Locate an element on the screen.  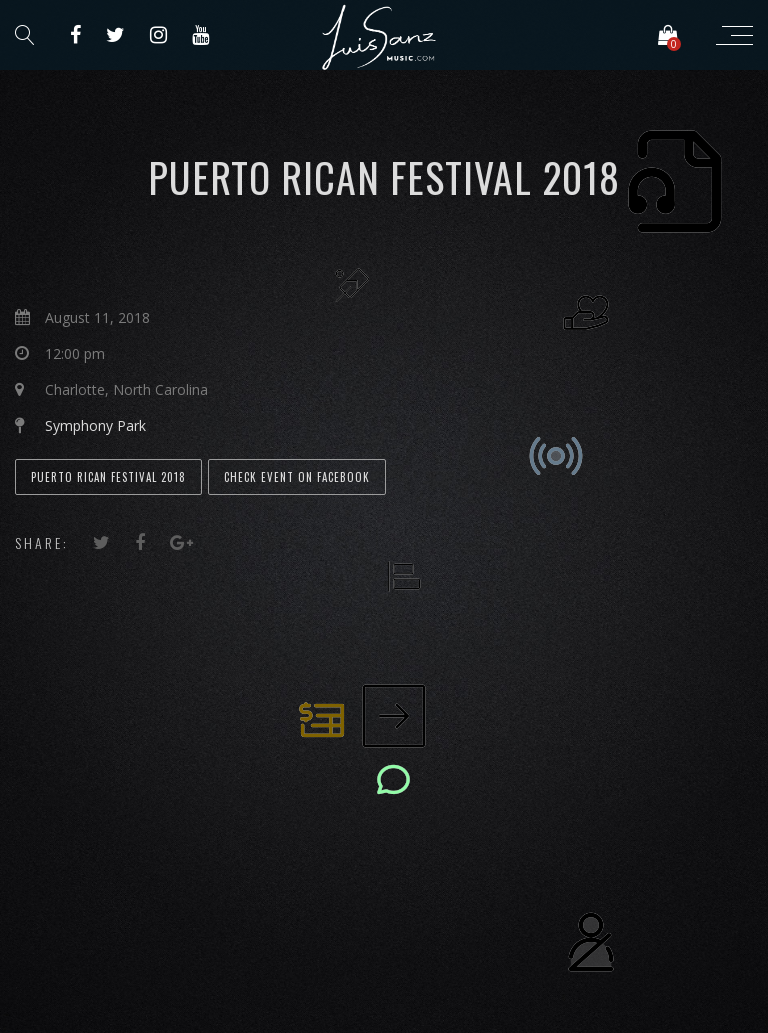
open messaging or chat is located at coordinates (393, 779).